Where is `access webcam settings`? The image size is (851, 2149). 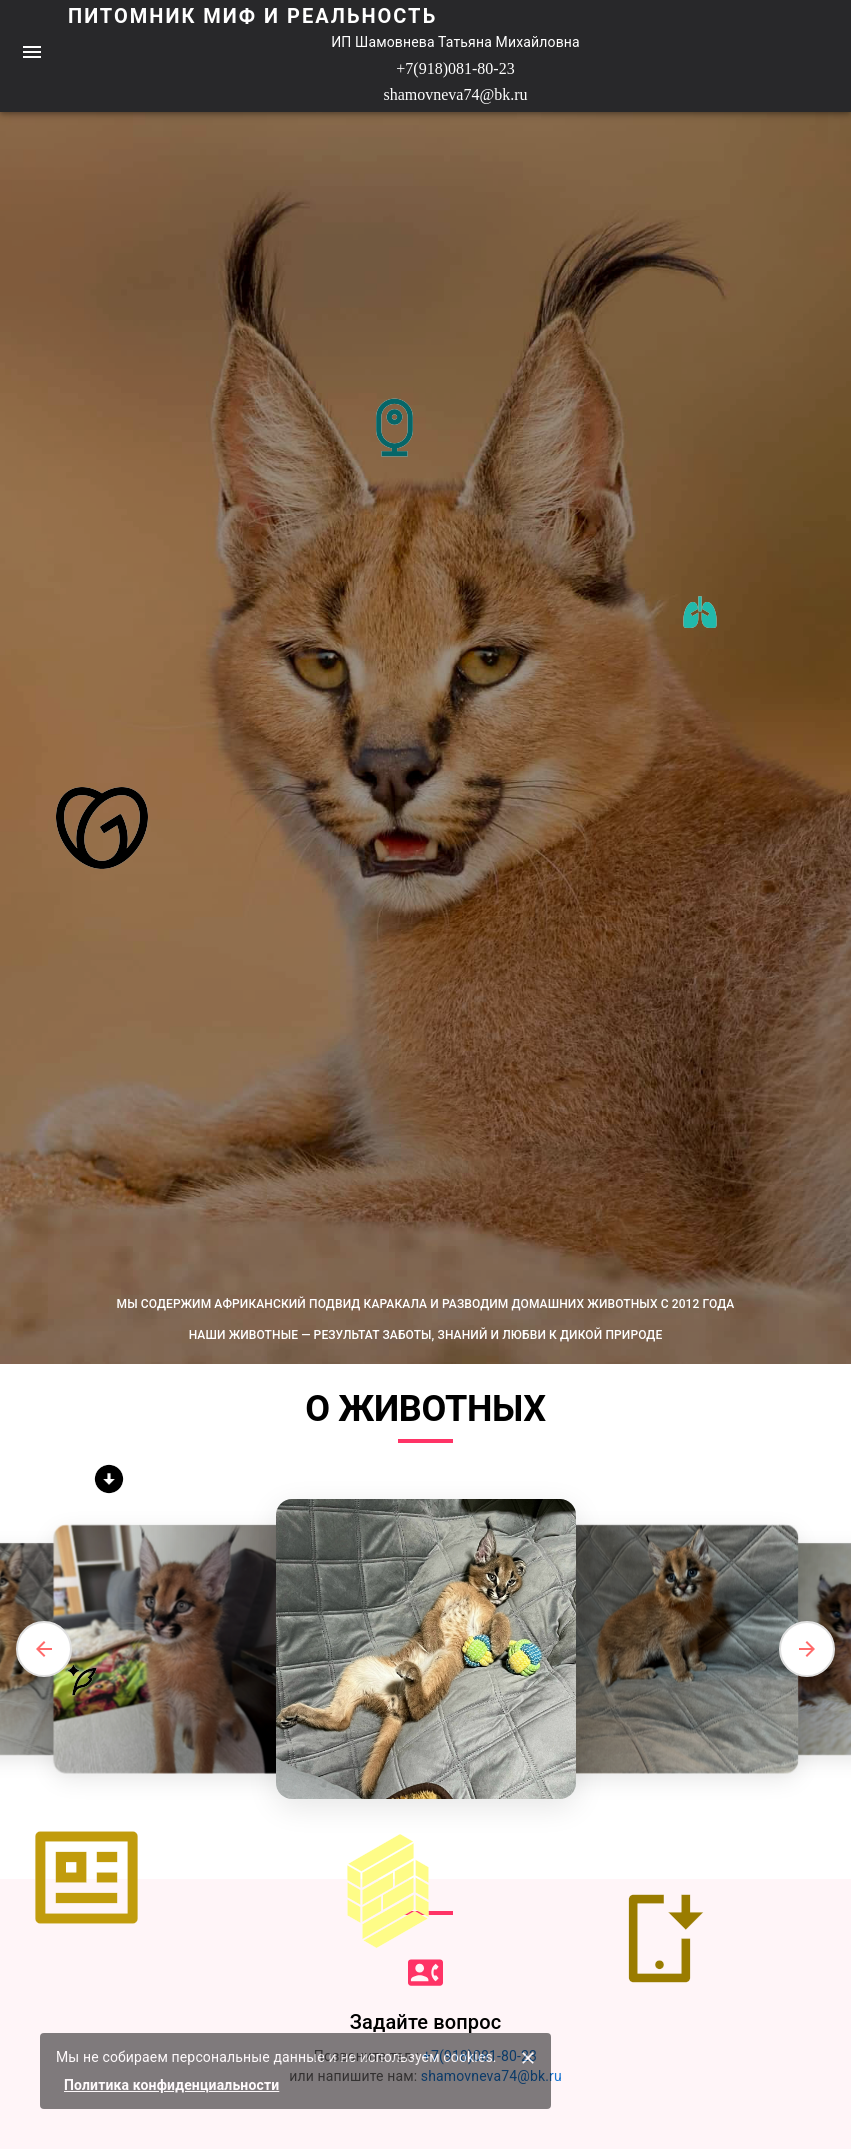 access webcam settings is located at coordinates (394, 427).